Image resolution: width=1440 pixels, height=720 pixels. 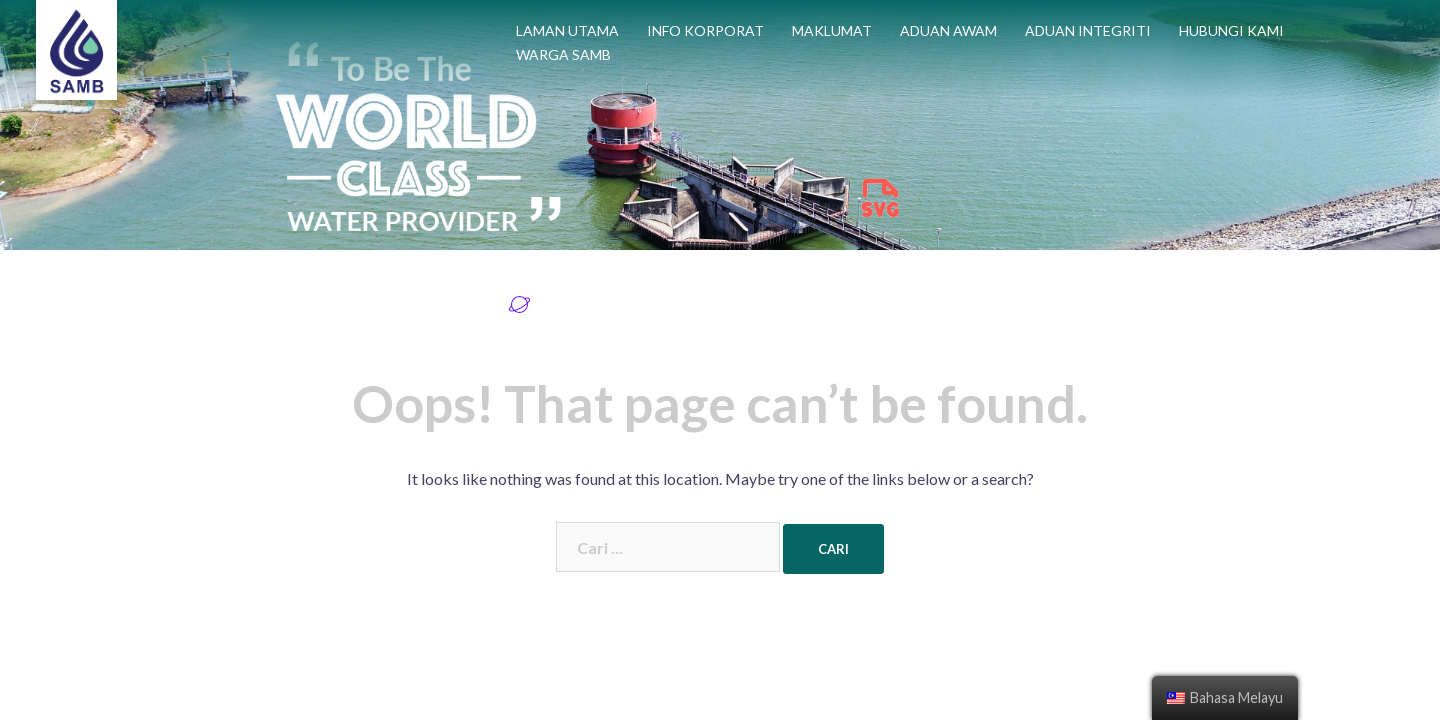 I want to click on explore global or worldwide content, so click(x=519, y=304).